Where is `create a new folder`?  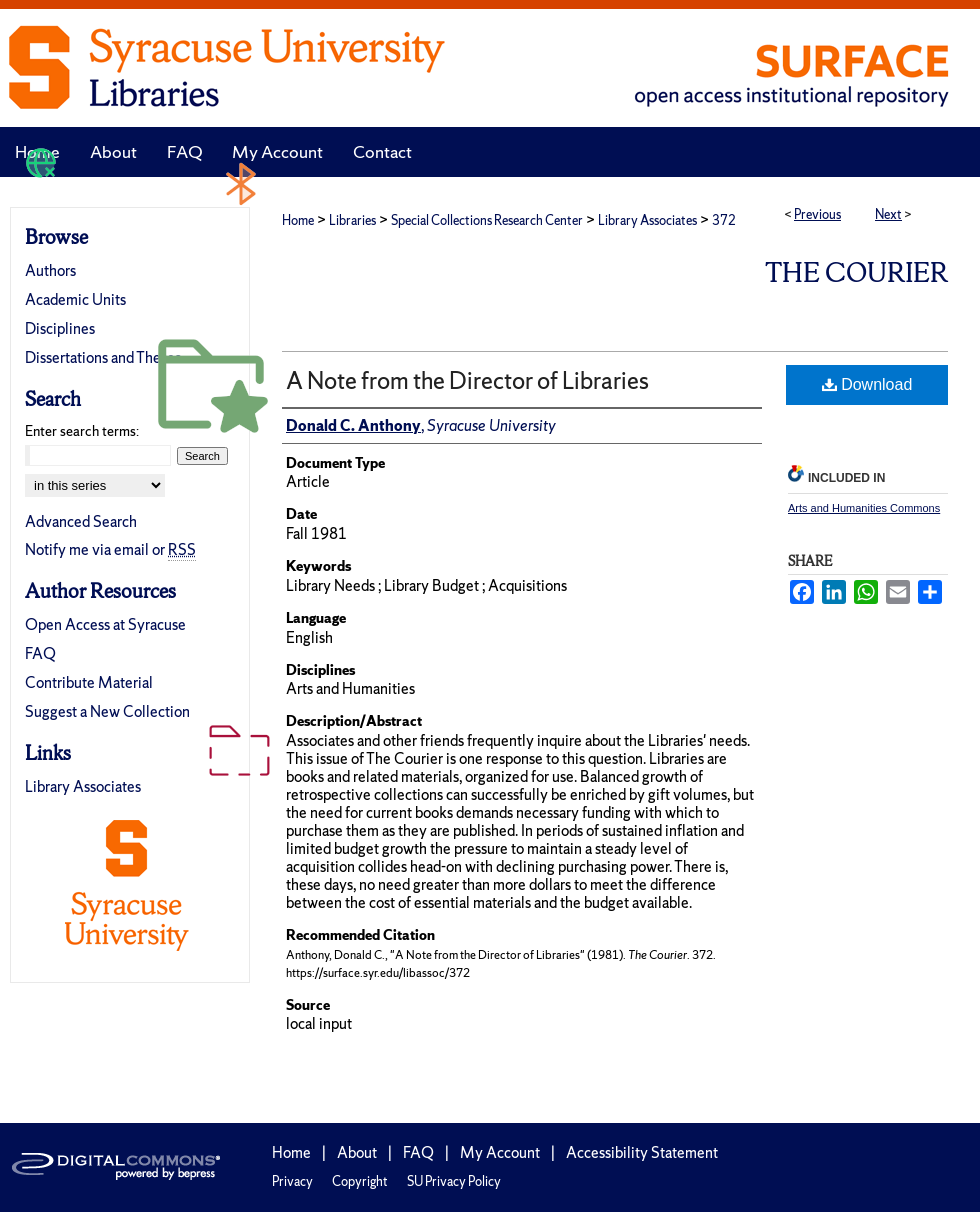
create a new folder is located at coordinates (239, 750).